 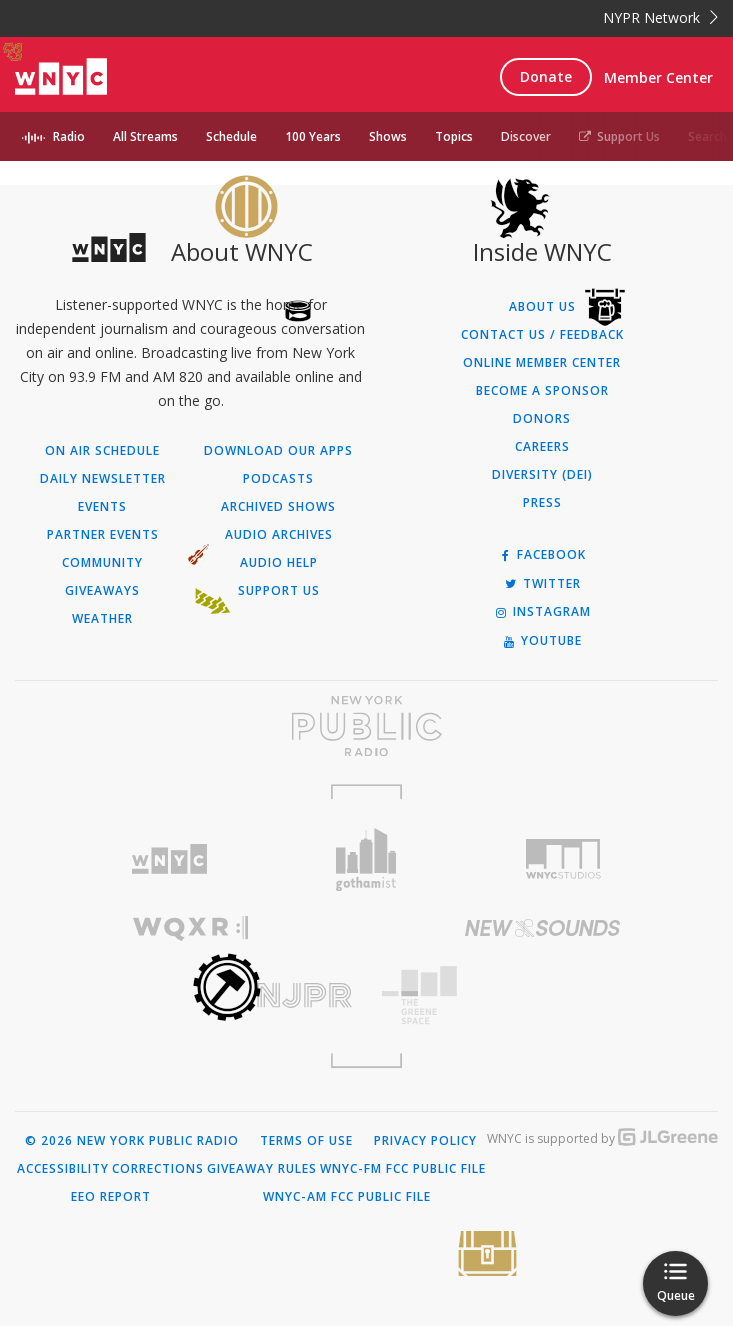 I want to click on access music or audio settings, so click(x=198, y=554).